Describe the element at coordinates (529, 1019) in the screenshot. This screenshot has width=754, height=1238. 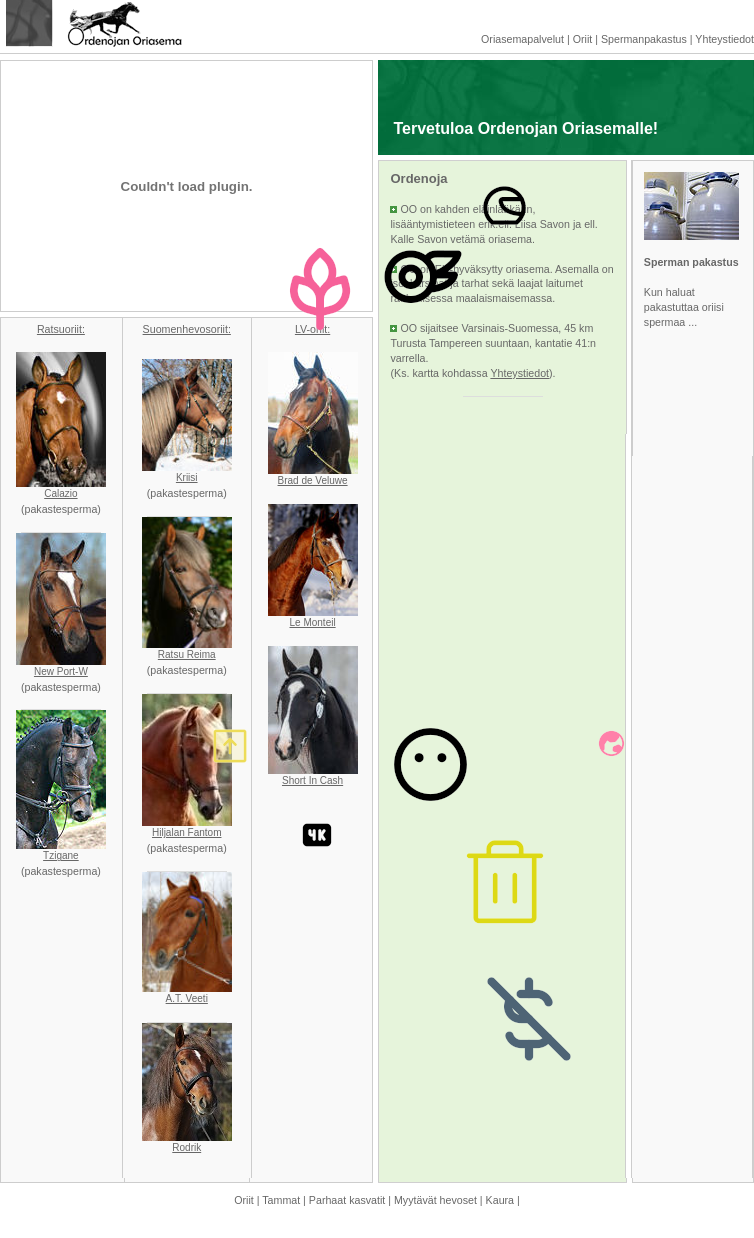
I see `indicates a free or no-cost item` at that location.